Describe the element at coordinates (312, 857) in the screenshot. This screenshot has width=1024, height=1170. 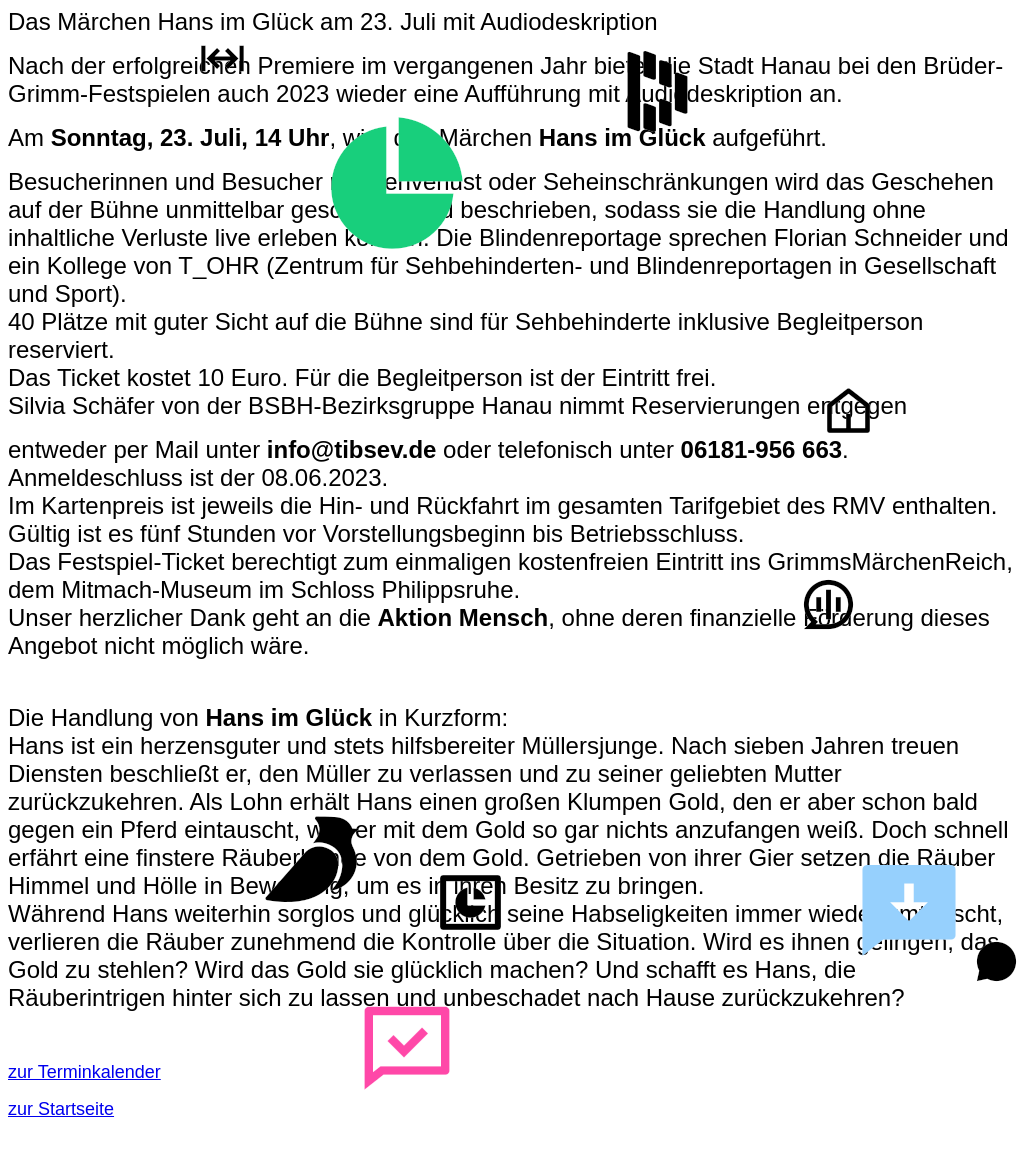
I see `open yuque documentation platform` at that location.